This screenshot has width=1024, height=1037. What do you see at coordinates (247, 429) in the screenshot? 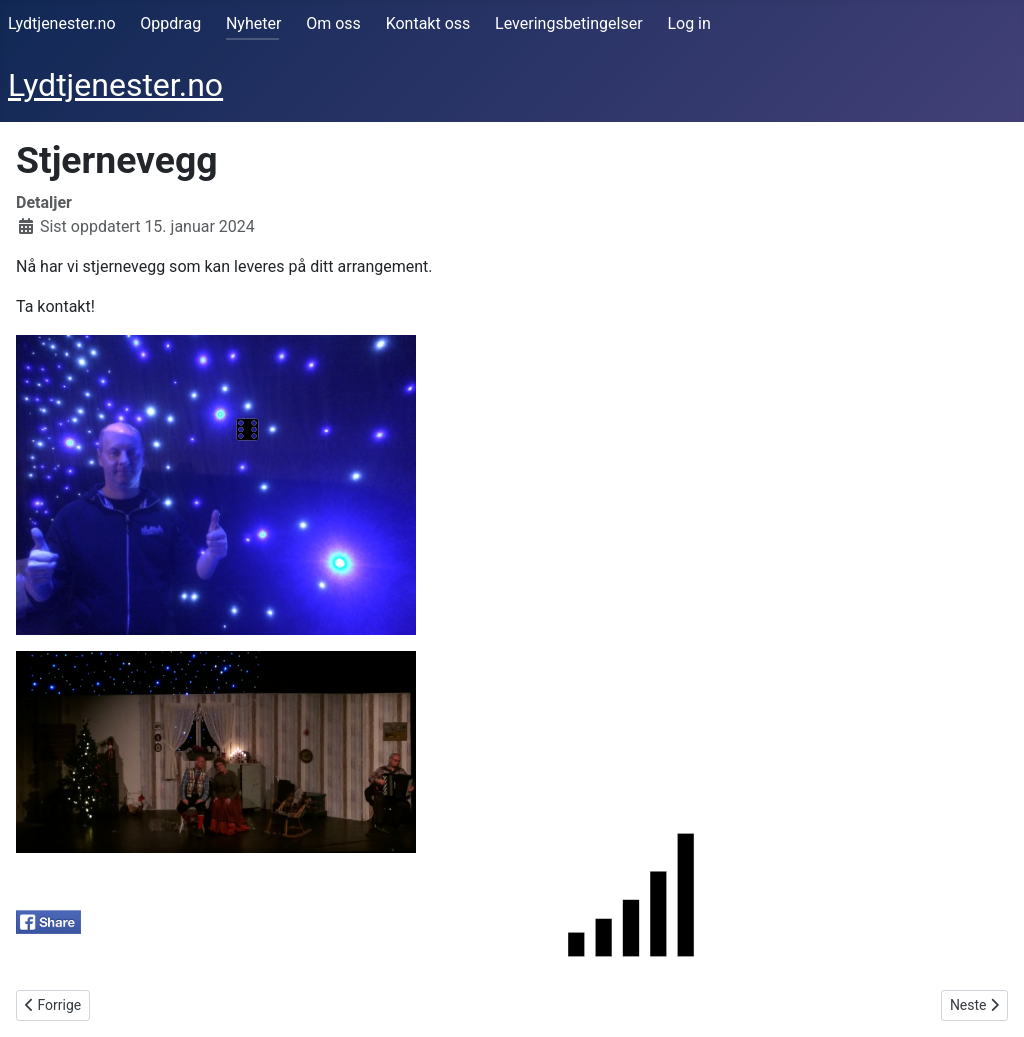
I see `roll the dice in a game` at bounding box center [247, 429].